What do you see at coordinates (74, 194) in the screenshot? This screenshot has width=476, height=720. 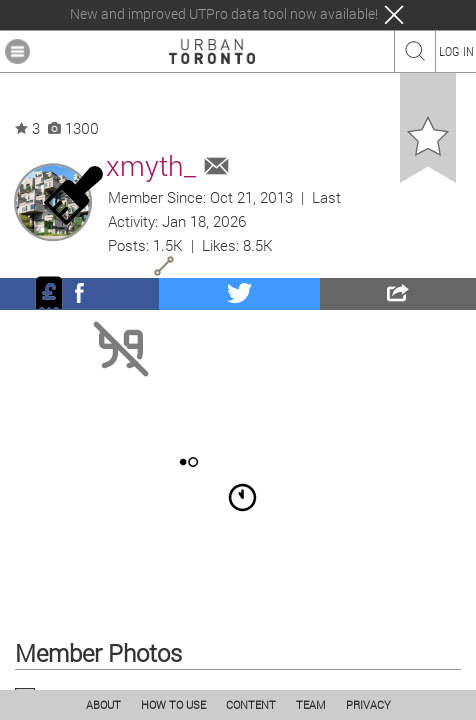 I see `access painting or drawing tools` at bounding box center [74, 194].